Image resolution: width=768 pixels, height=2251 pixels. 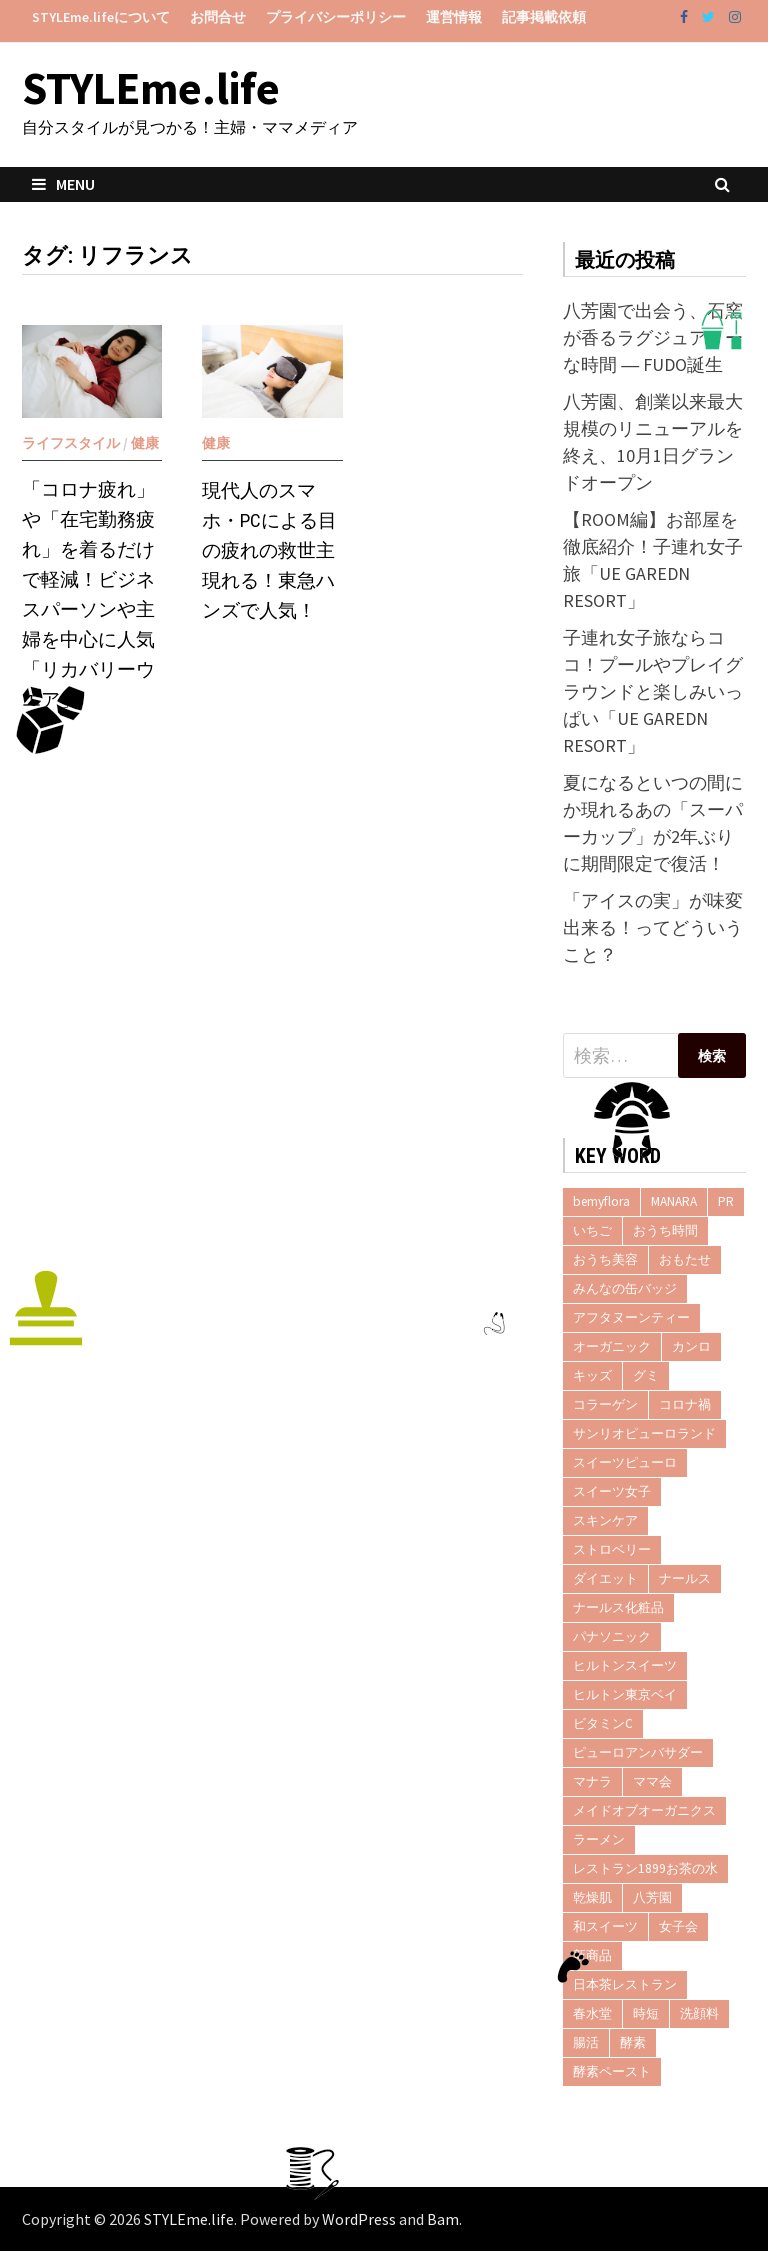 I want to click on access beach or vacation-themed content, so click(x=721, y=329).